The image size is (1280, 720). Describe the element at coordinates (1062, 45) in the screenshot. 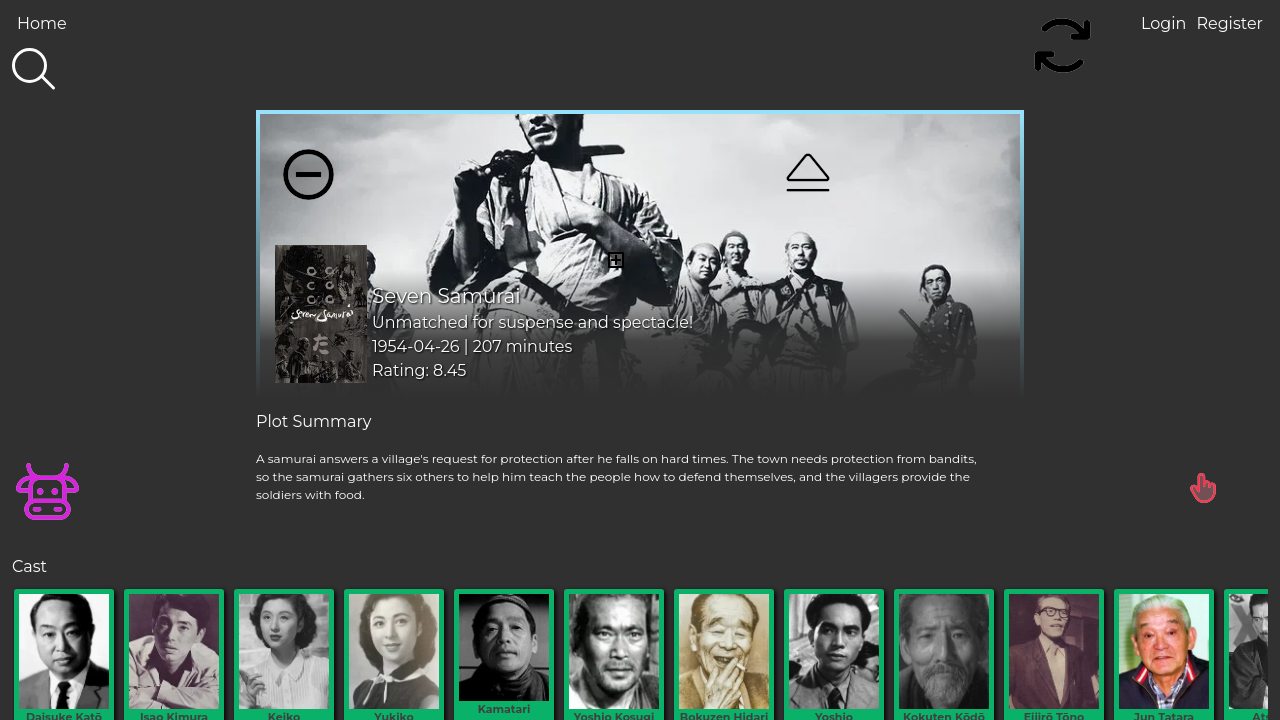

I see `refresh or reload content` at that location.